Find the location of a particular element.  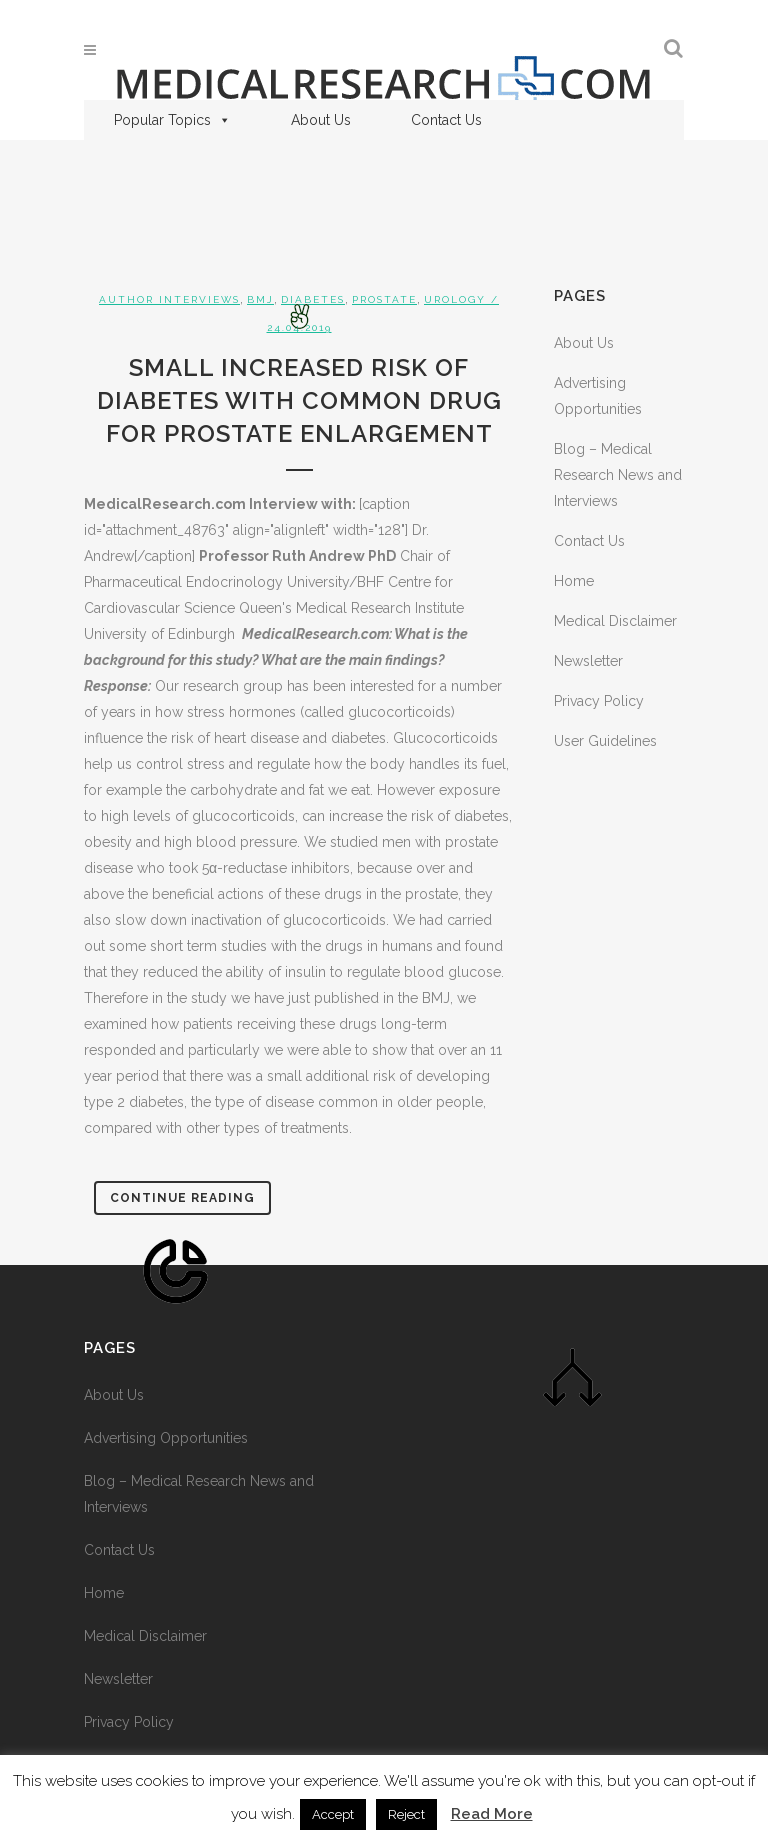

send a peace sign reaction is located at coordinates (299, 316).